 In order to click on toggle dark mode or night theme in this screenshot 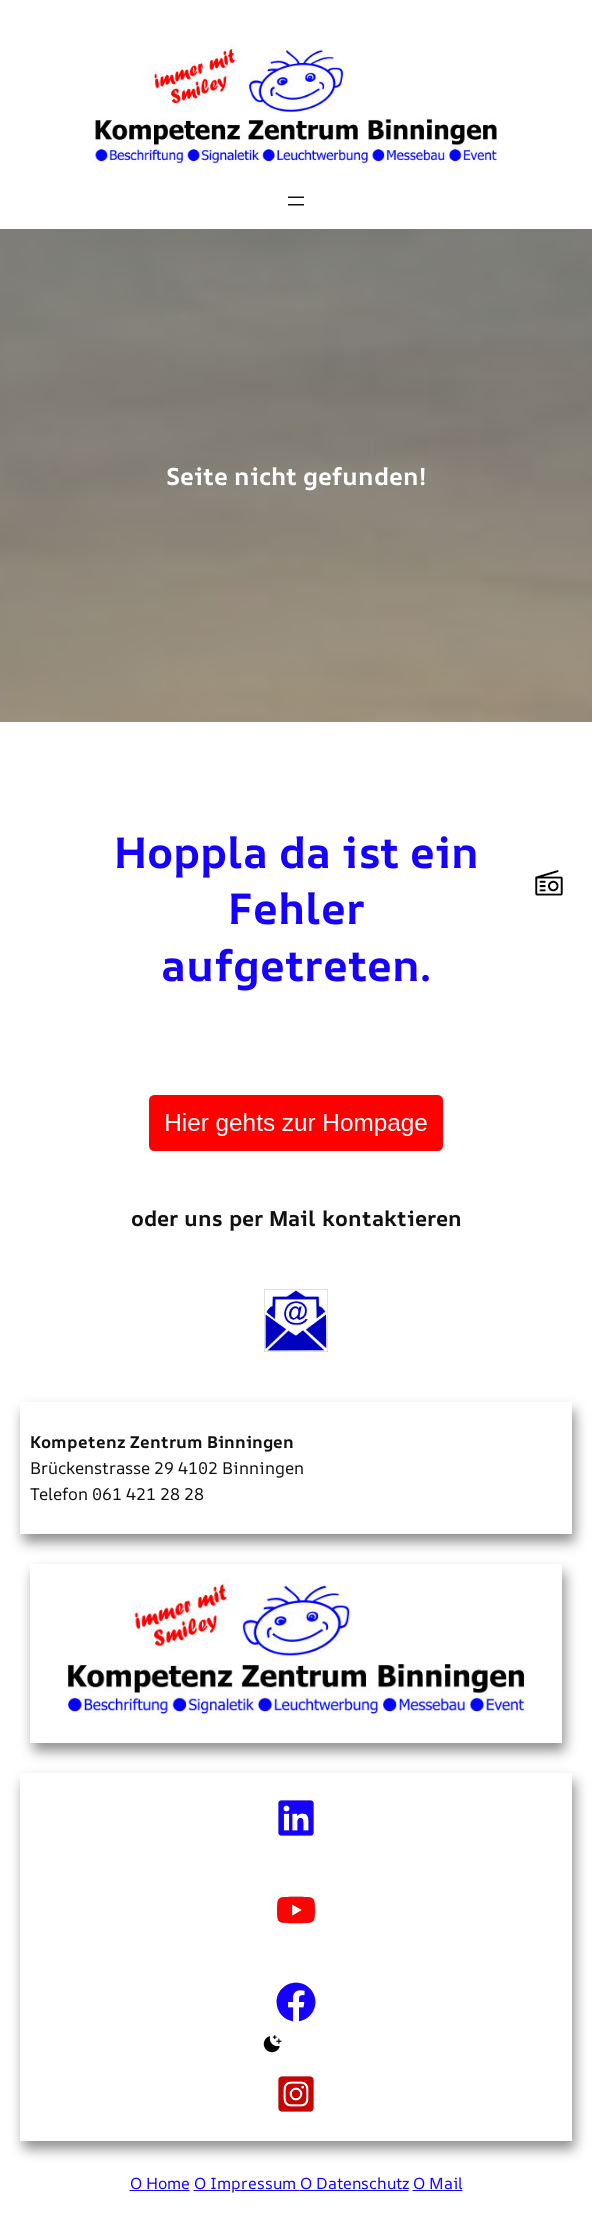, I will do `click(272, 2044)`.